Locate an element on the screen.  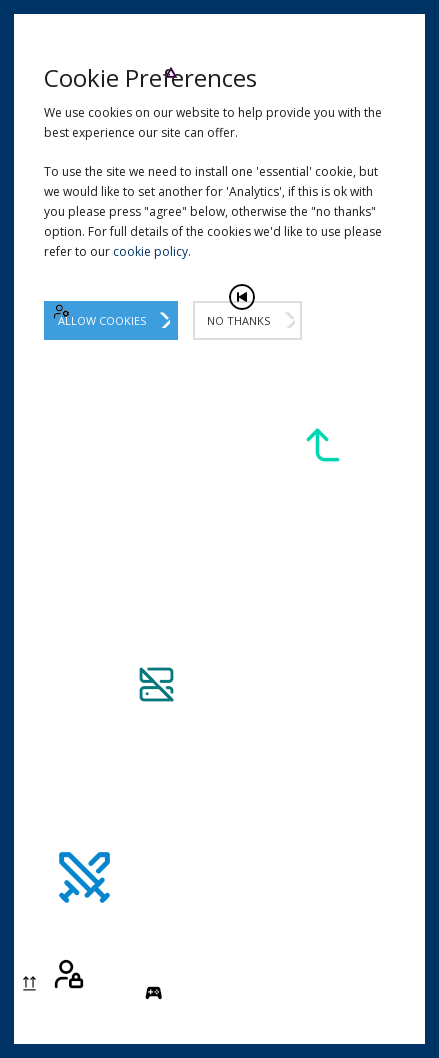
skip to previous track is located at coordinates (242, 297).